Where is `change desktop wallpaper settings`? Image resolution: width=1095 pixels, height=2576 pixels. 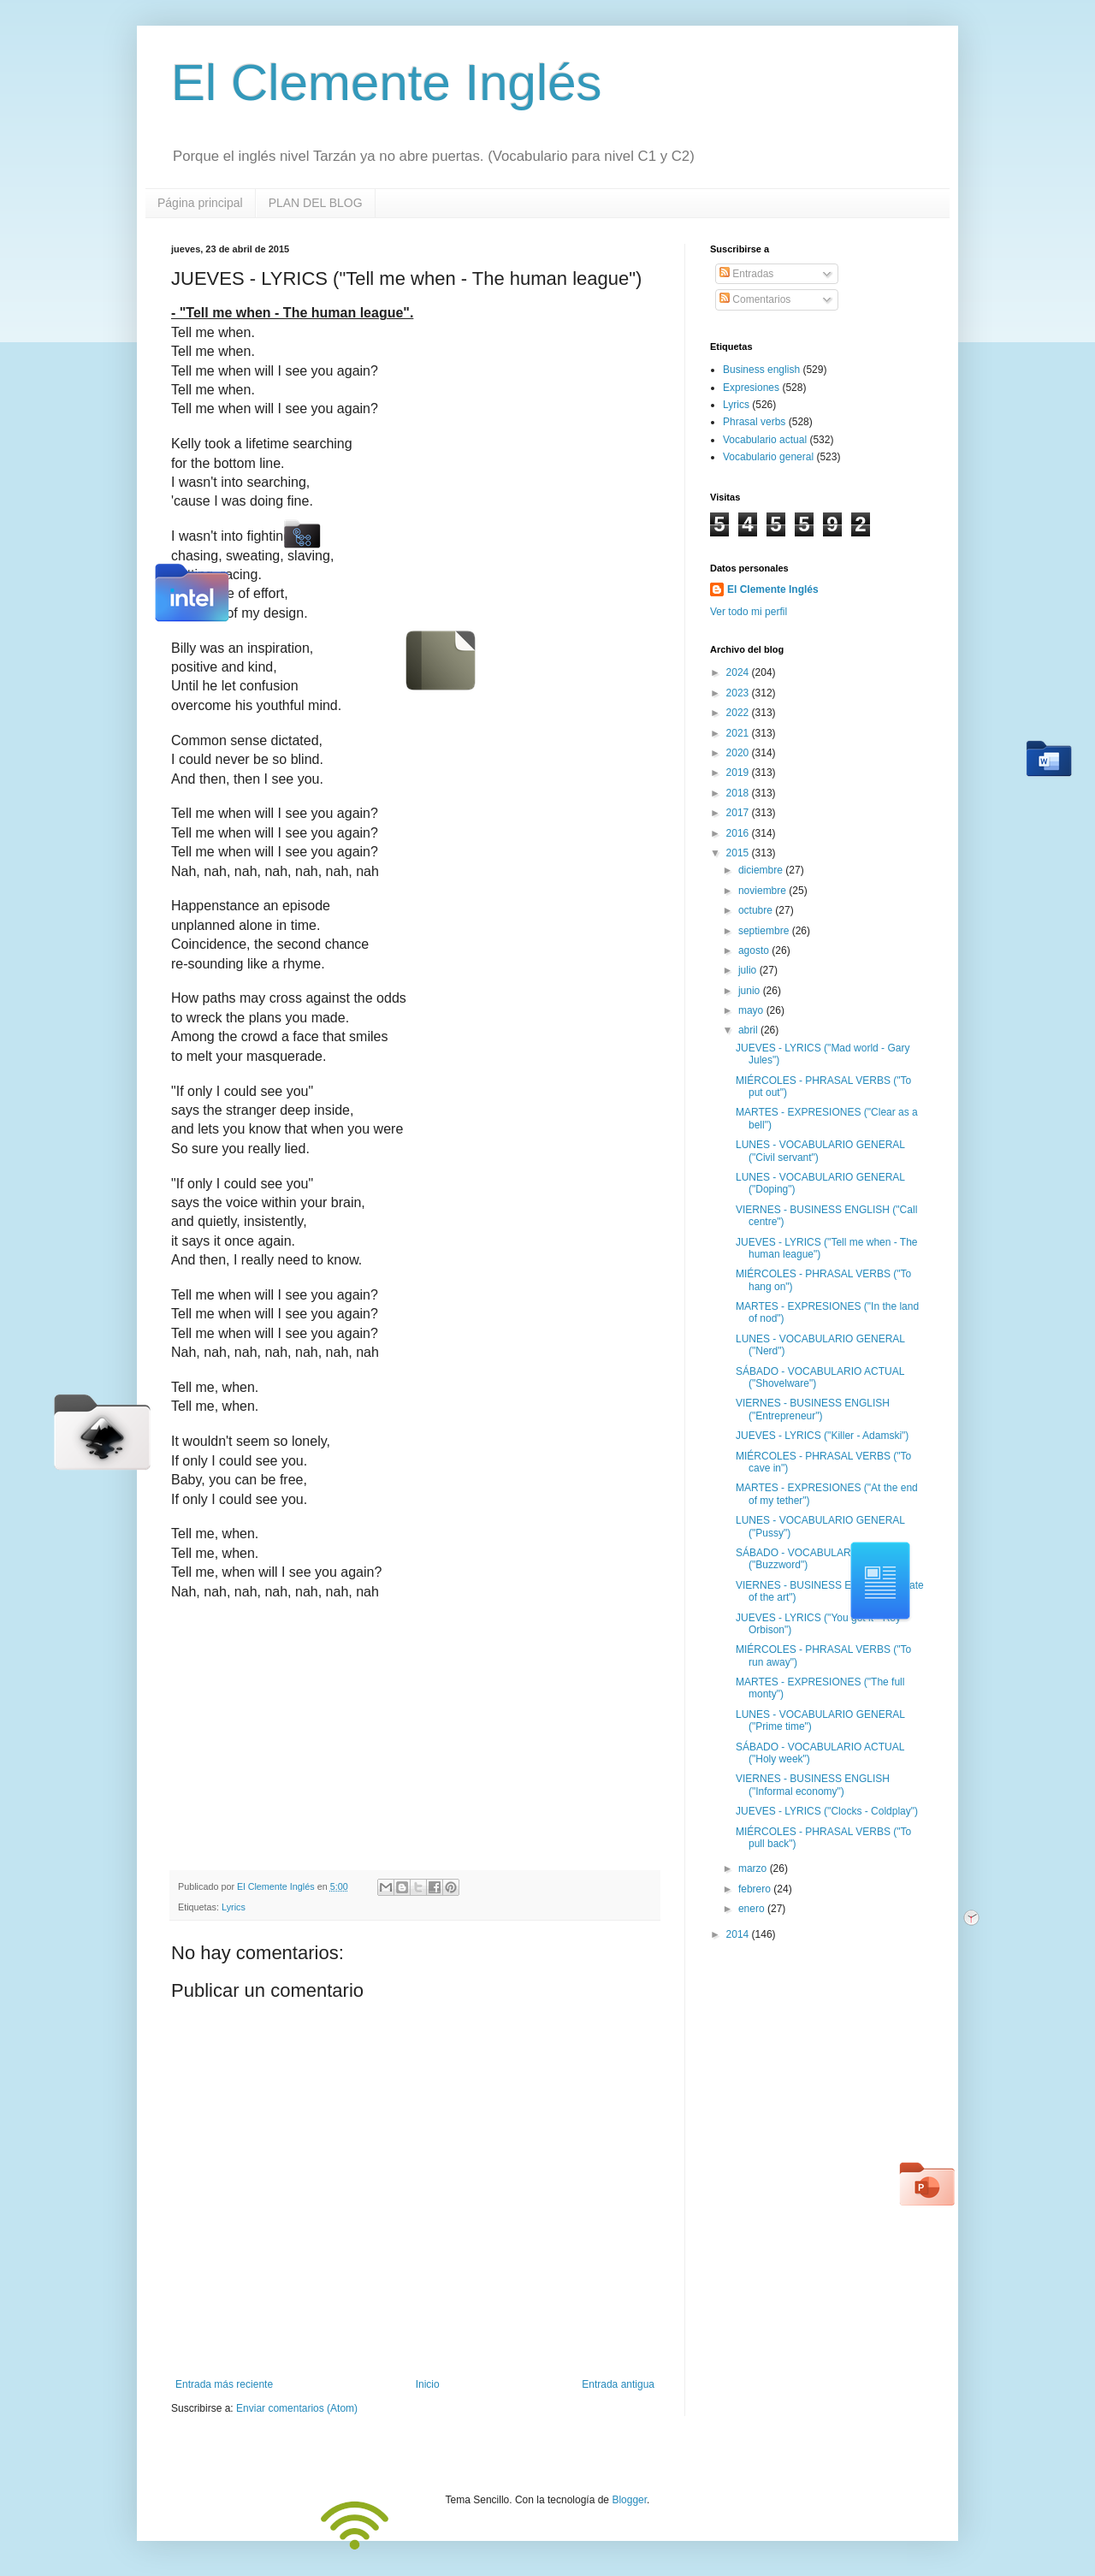 change desktop wallpaper settings is located at coordinates (441, 658).